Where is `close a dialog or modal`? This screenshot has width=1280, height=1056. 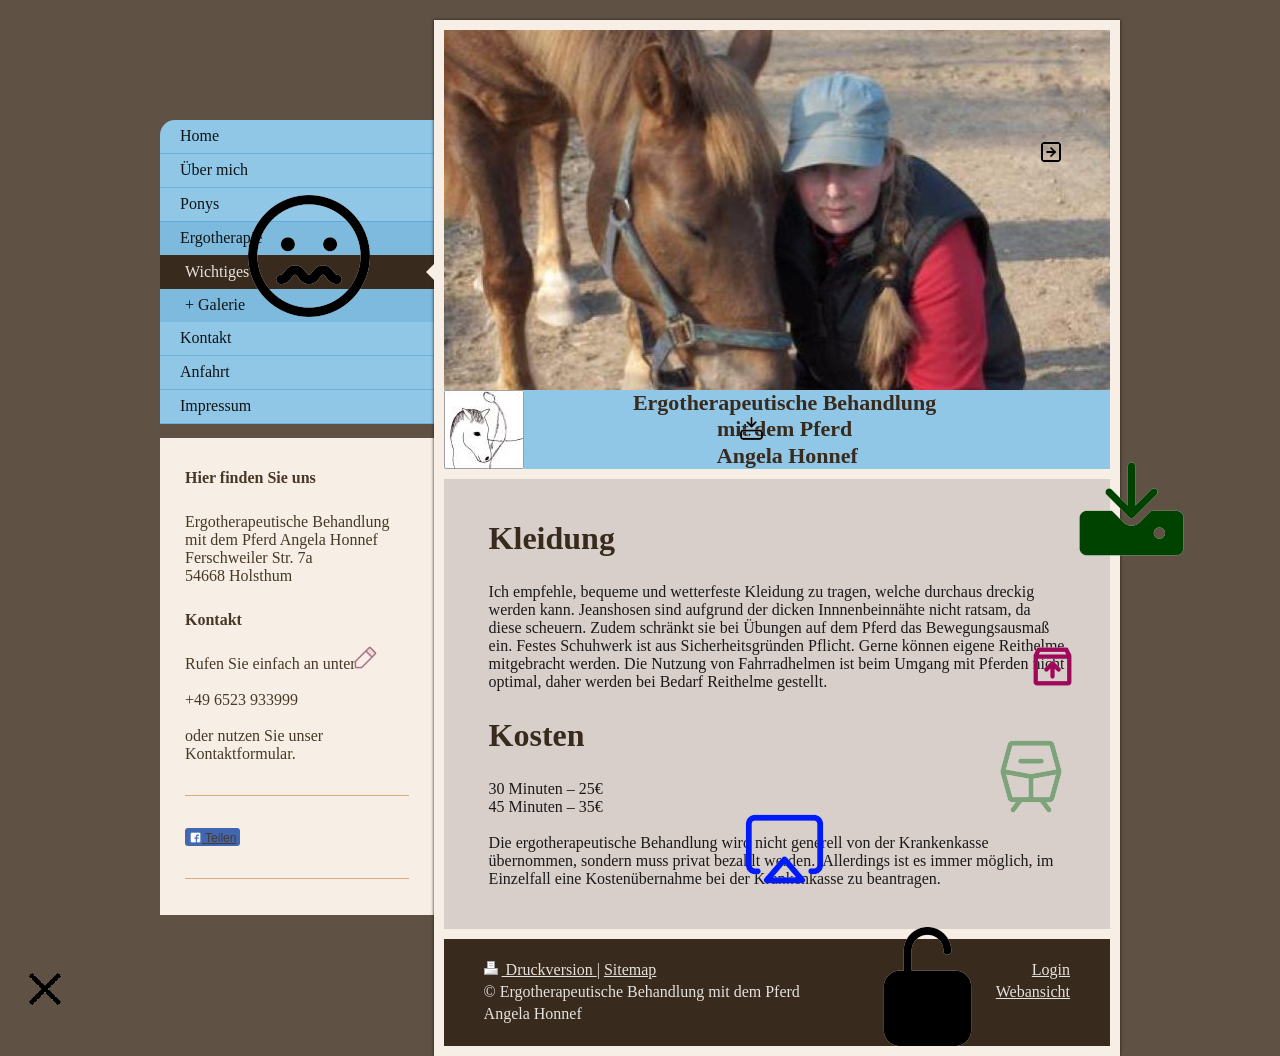
close a dialog or modal is located at coordinates (45, 989).